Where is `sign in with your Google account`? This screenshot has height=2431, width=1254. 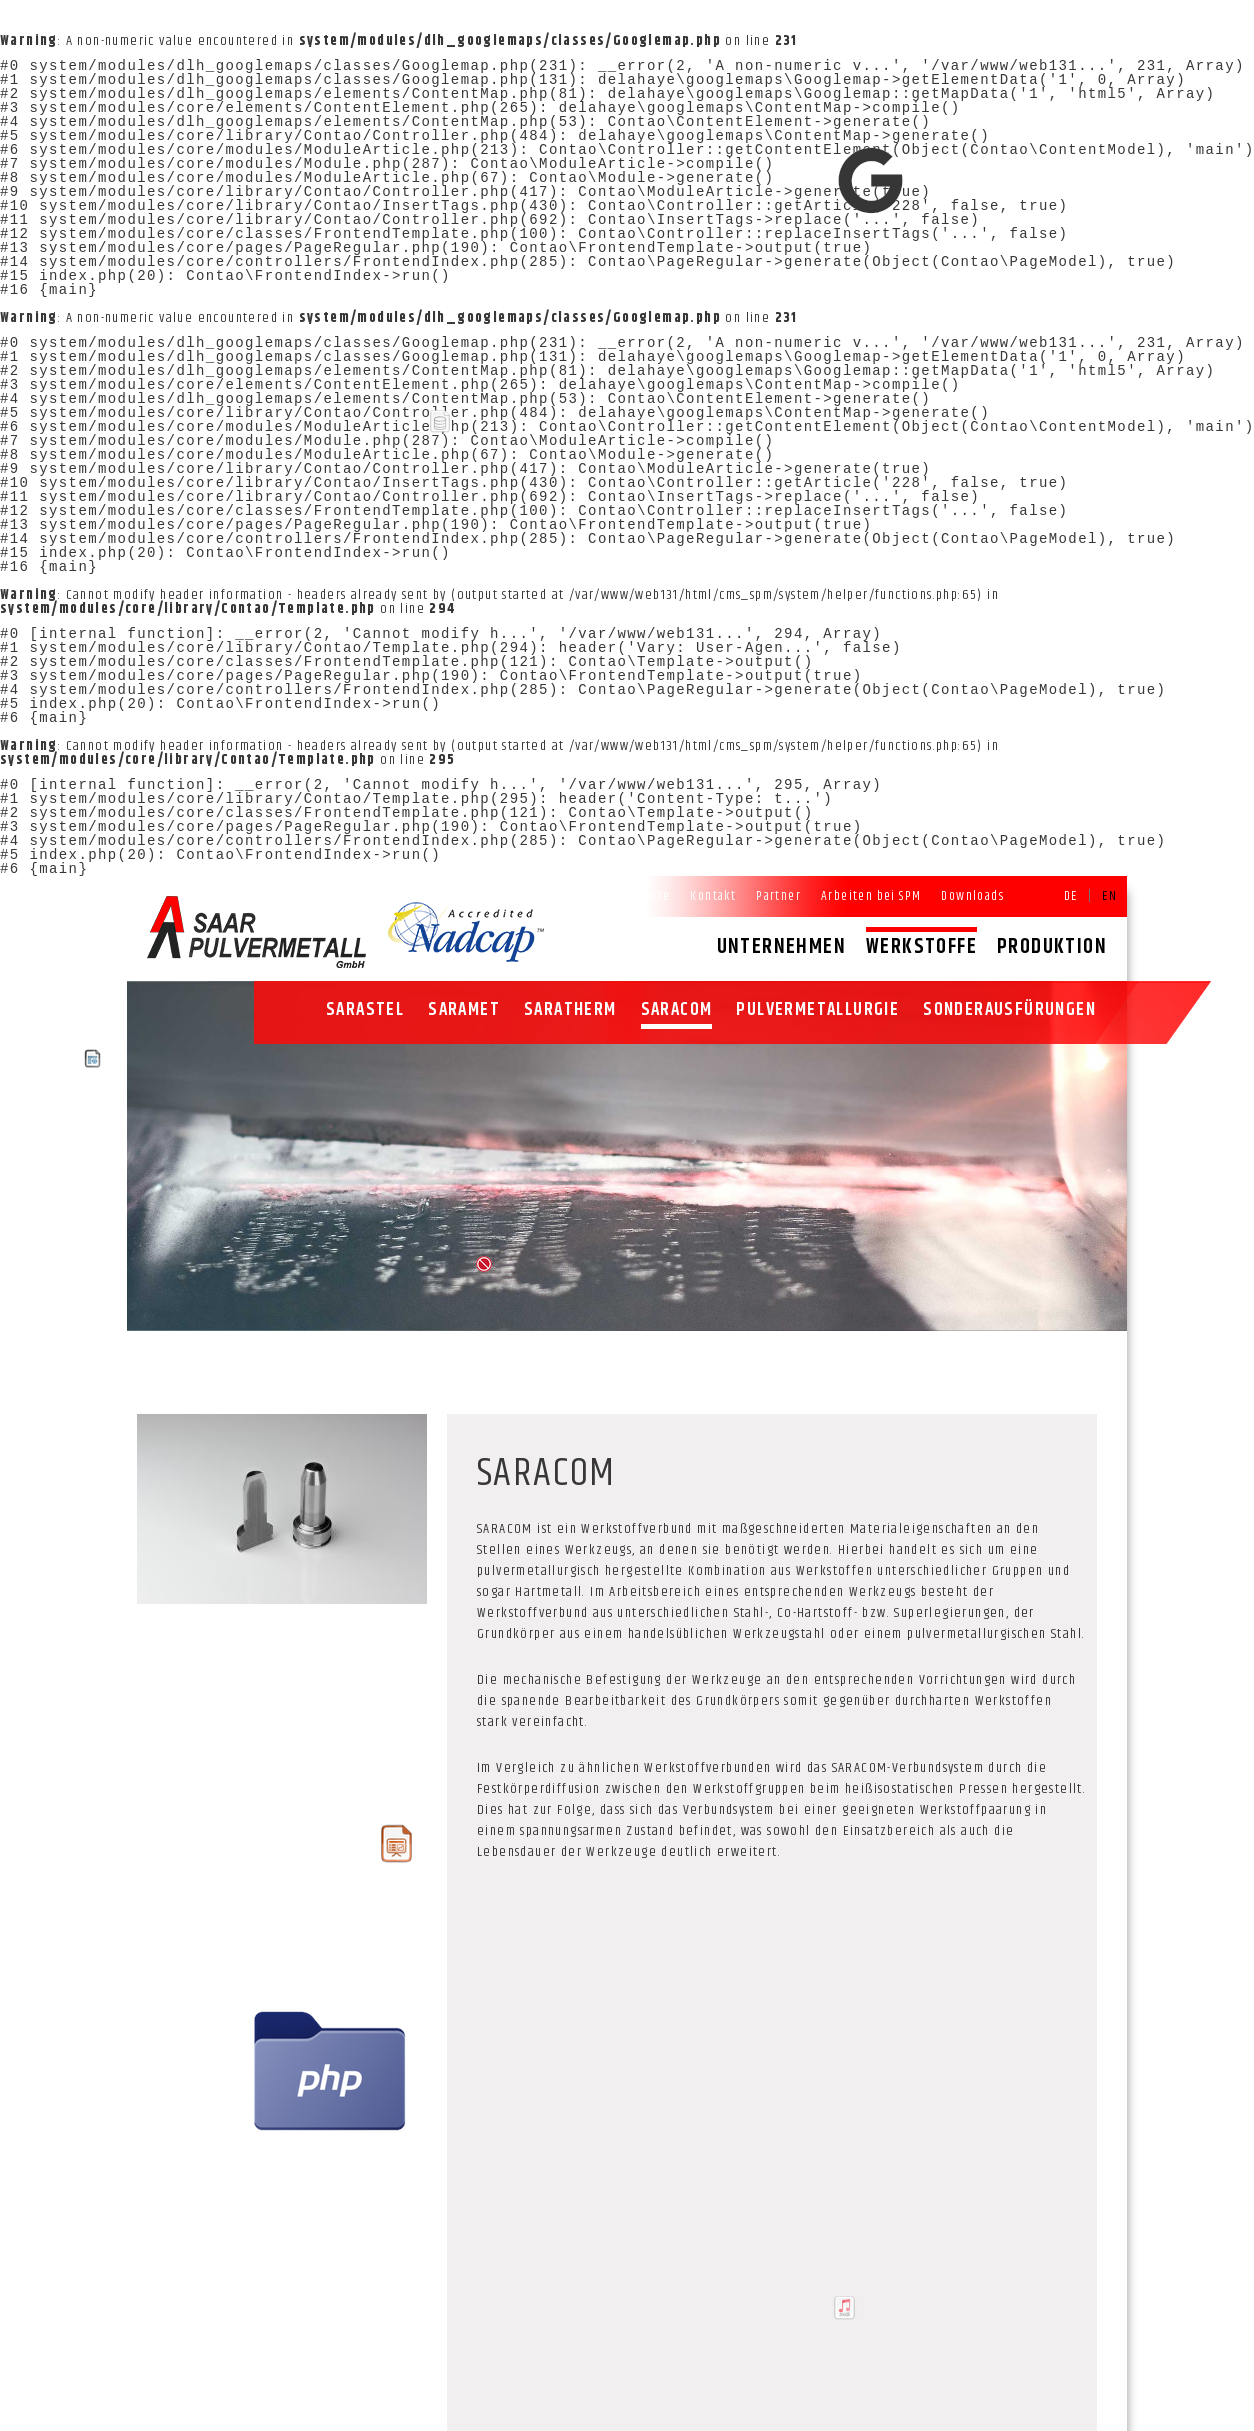
sign in with your Google account is located at coordinates (870, 180).